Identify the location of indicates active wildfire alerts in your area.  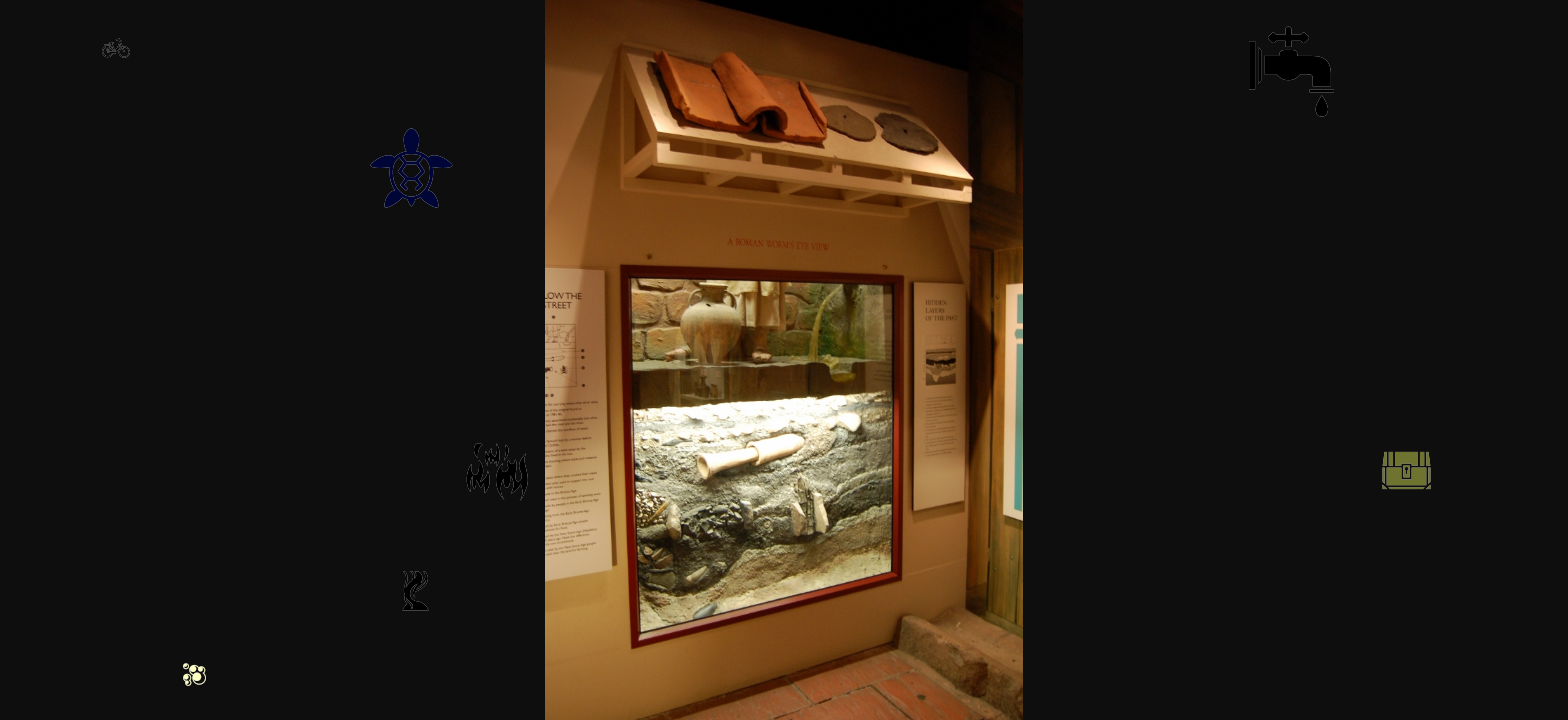
(497, 474).